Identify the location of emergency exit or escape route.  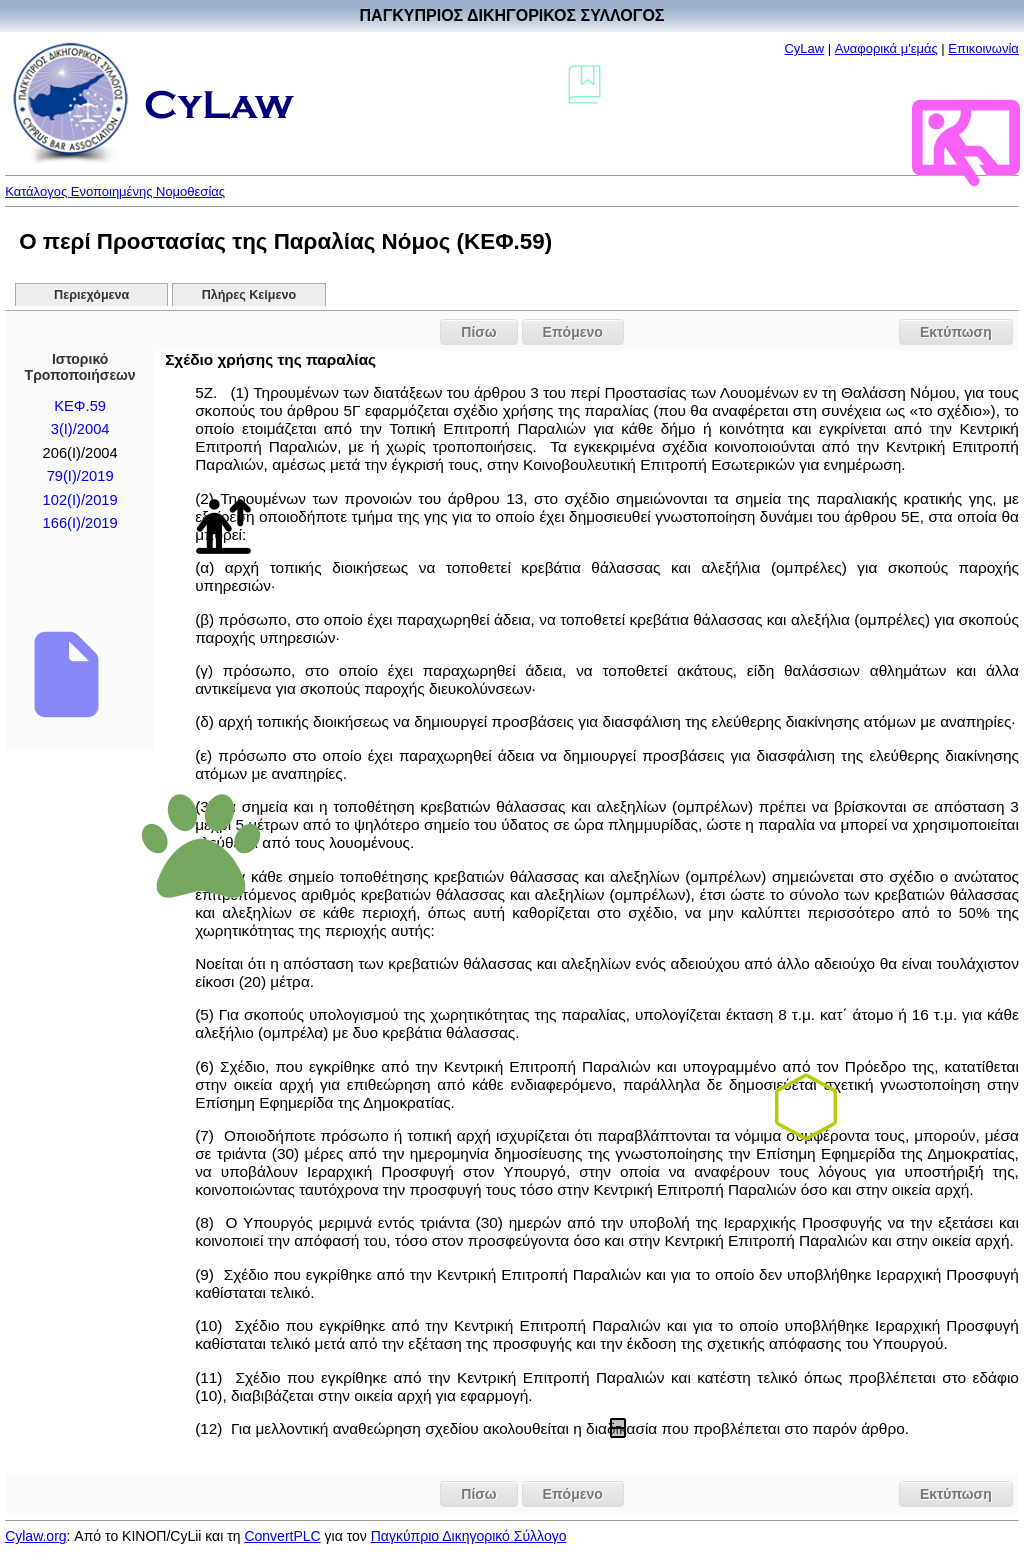
(966, 143).